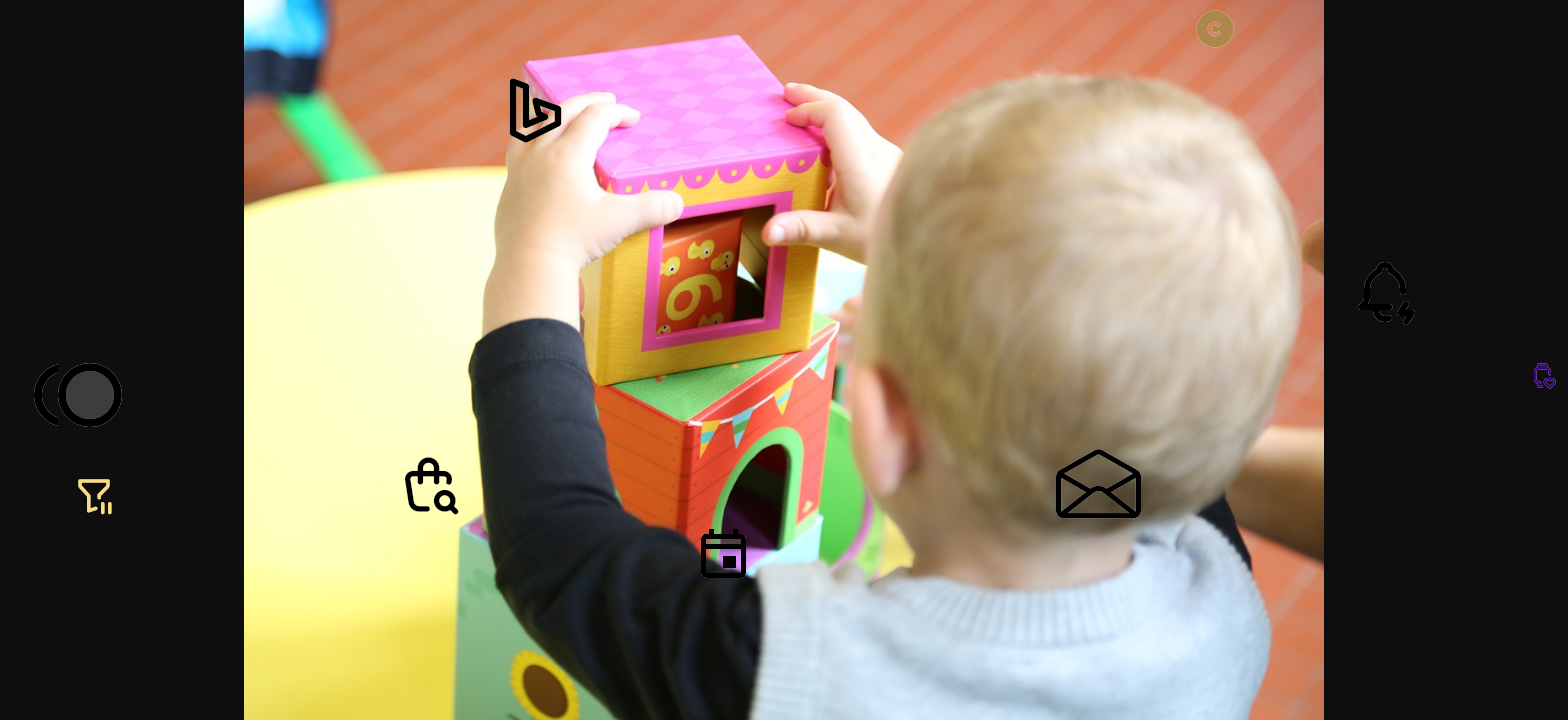 The height and width of the screenshot is (720, 1568). What do you see at coordinates (1542, 375) in the screenshot?
I see `view heart rate data on smartwatch` at bounding box center [1542, 375].